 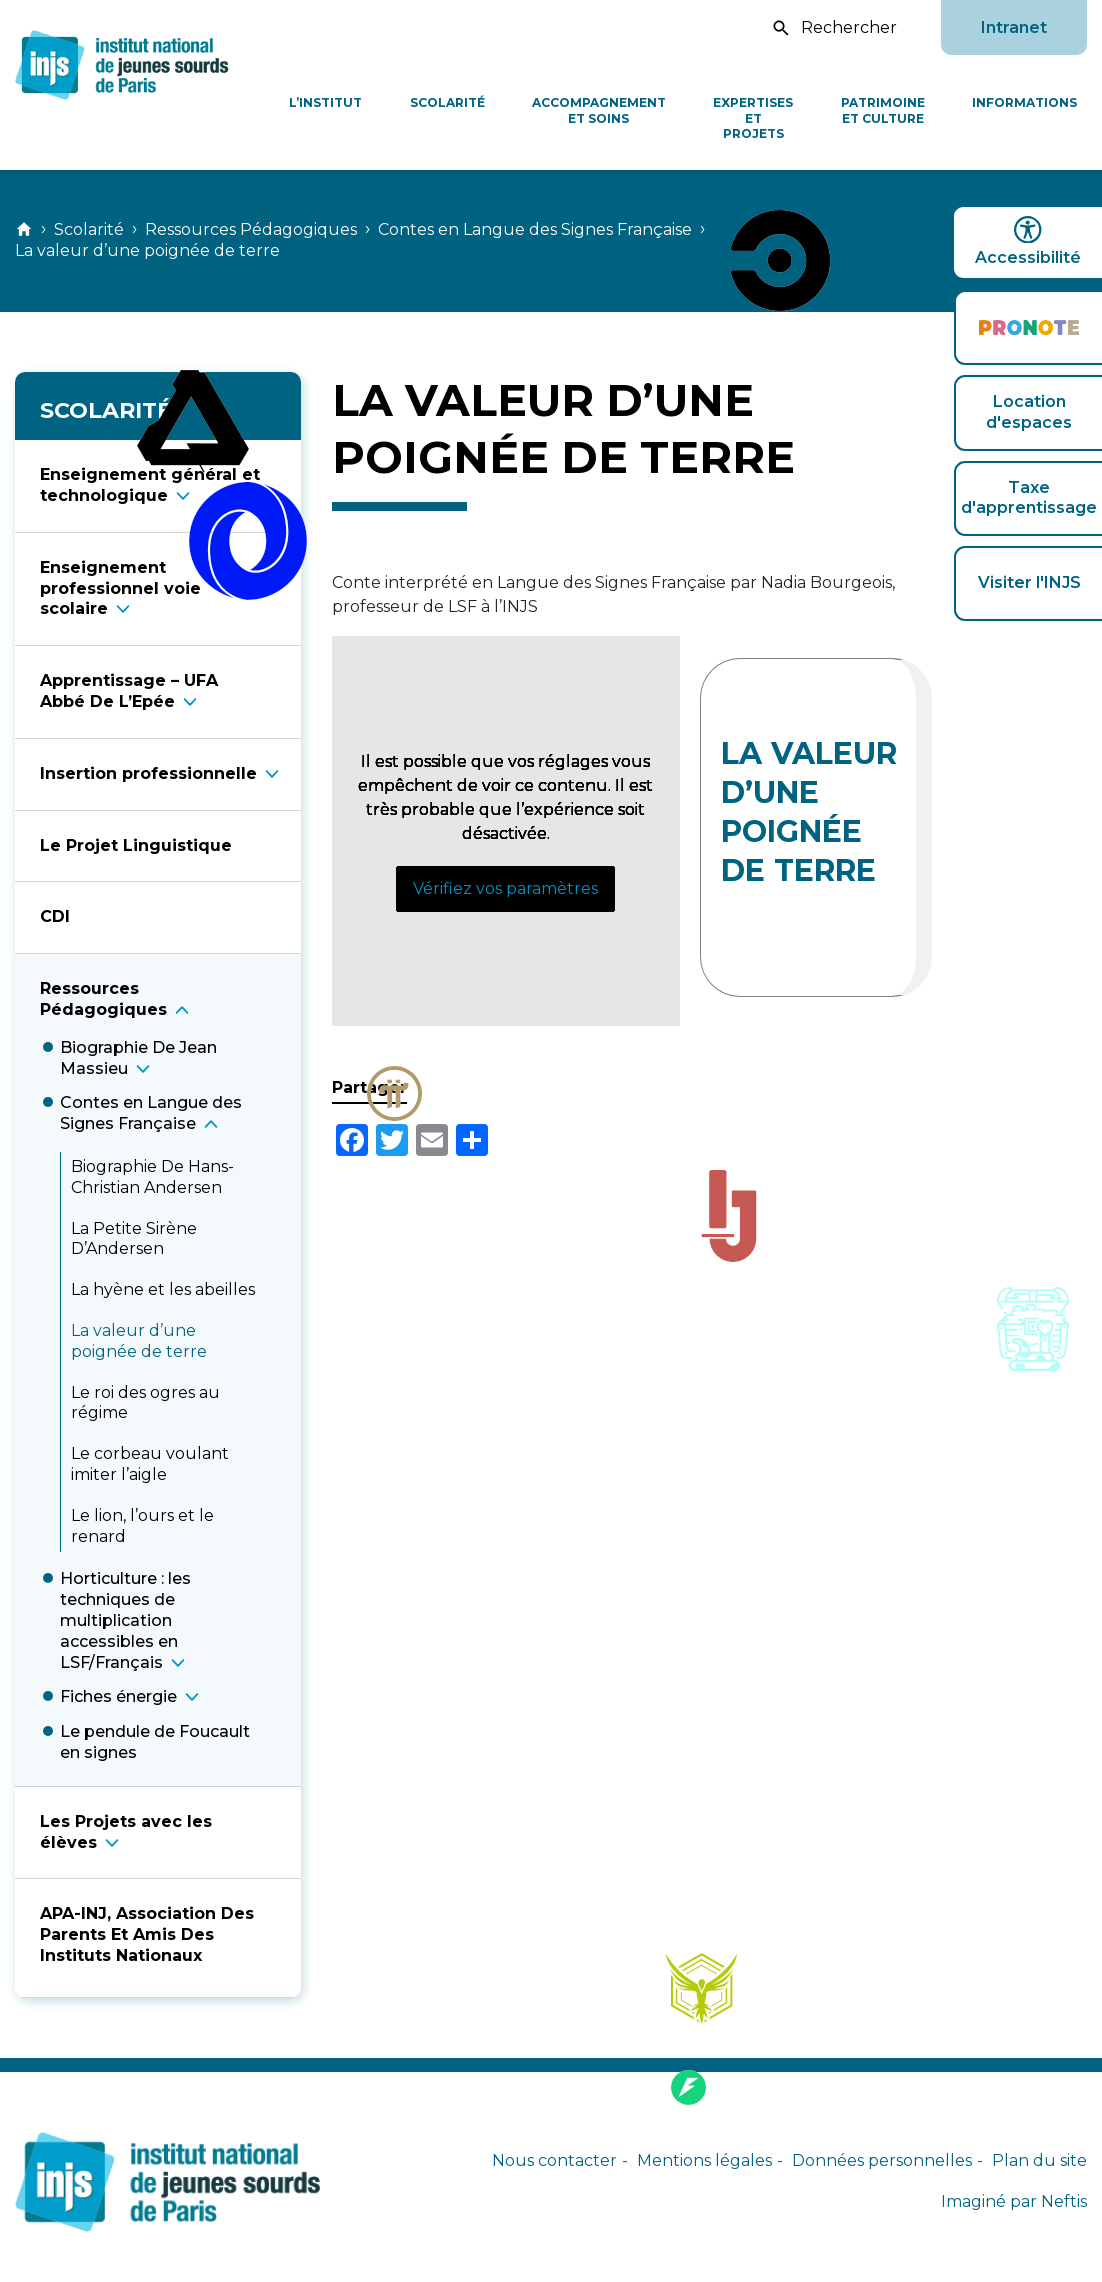 What do you see at coordinates (688, 2087) in the screenshot?
I see `FastAPI framework branding or integration` at bounding box center [688, 2087].